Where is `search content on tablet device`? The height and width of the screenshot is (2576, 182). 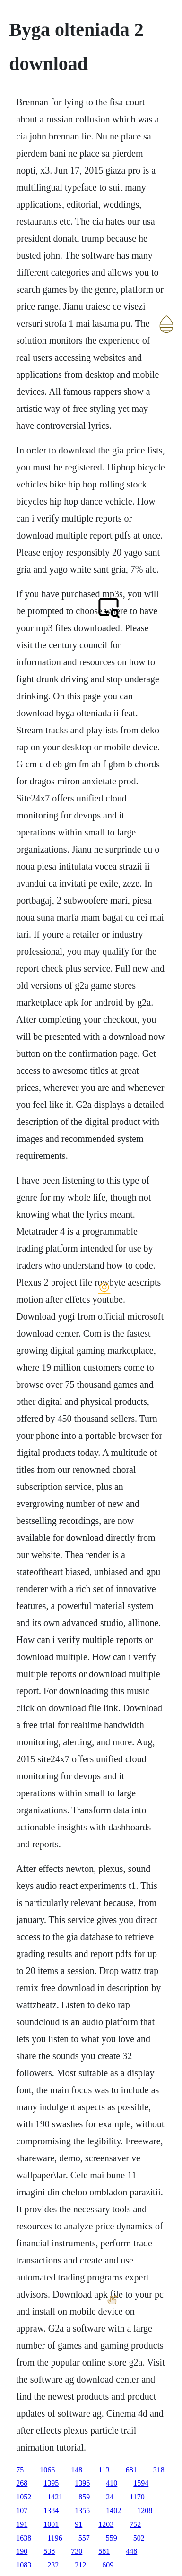 search content on tablet device is located at coordinates (108, 607).